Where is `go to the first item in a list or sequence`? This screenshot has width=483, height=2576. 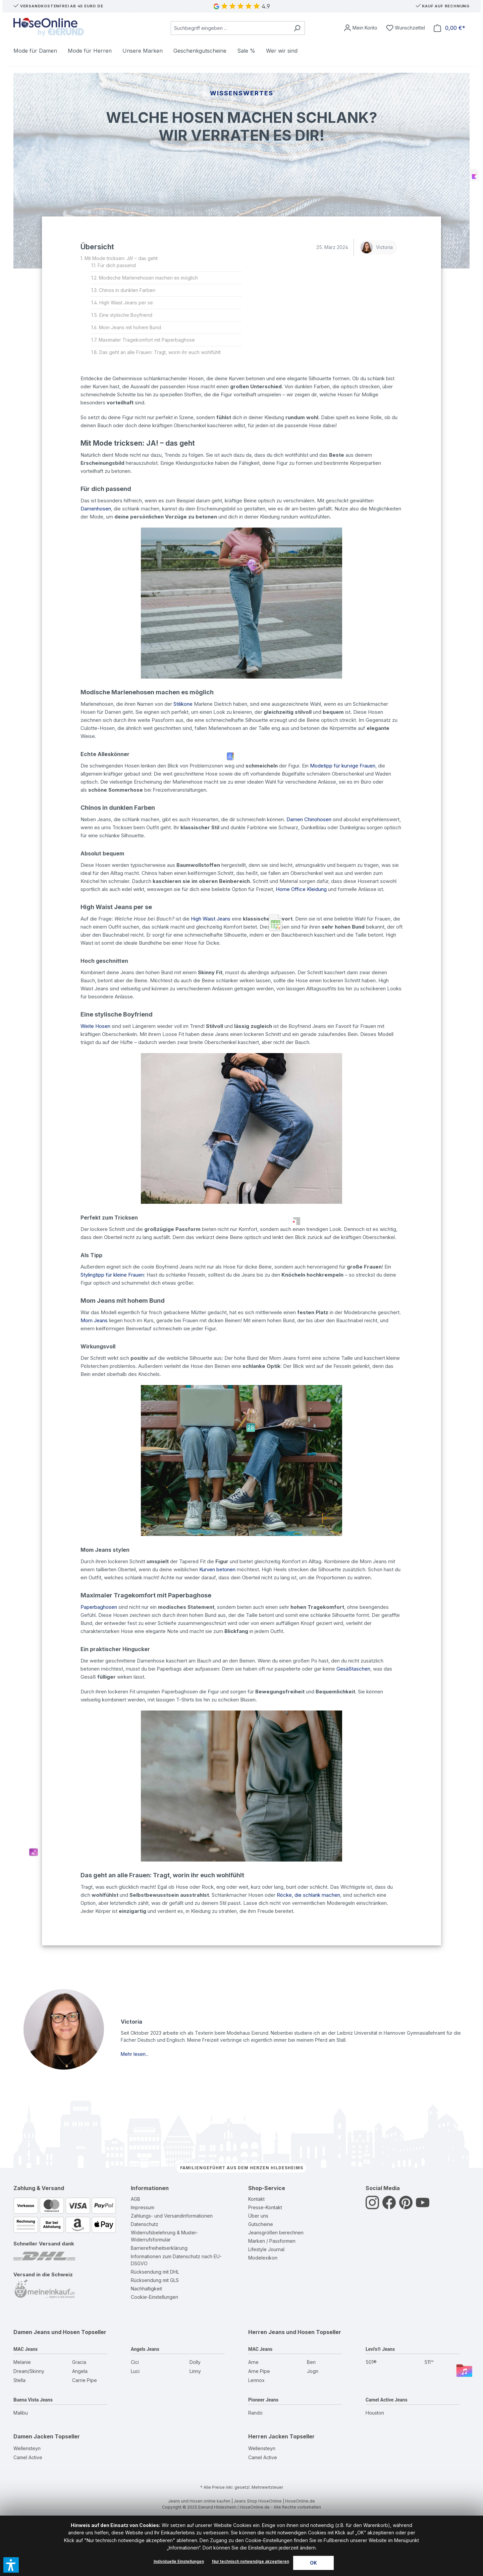 go to the first item in a list or sequence is located at coordinates (328, 1518).